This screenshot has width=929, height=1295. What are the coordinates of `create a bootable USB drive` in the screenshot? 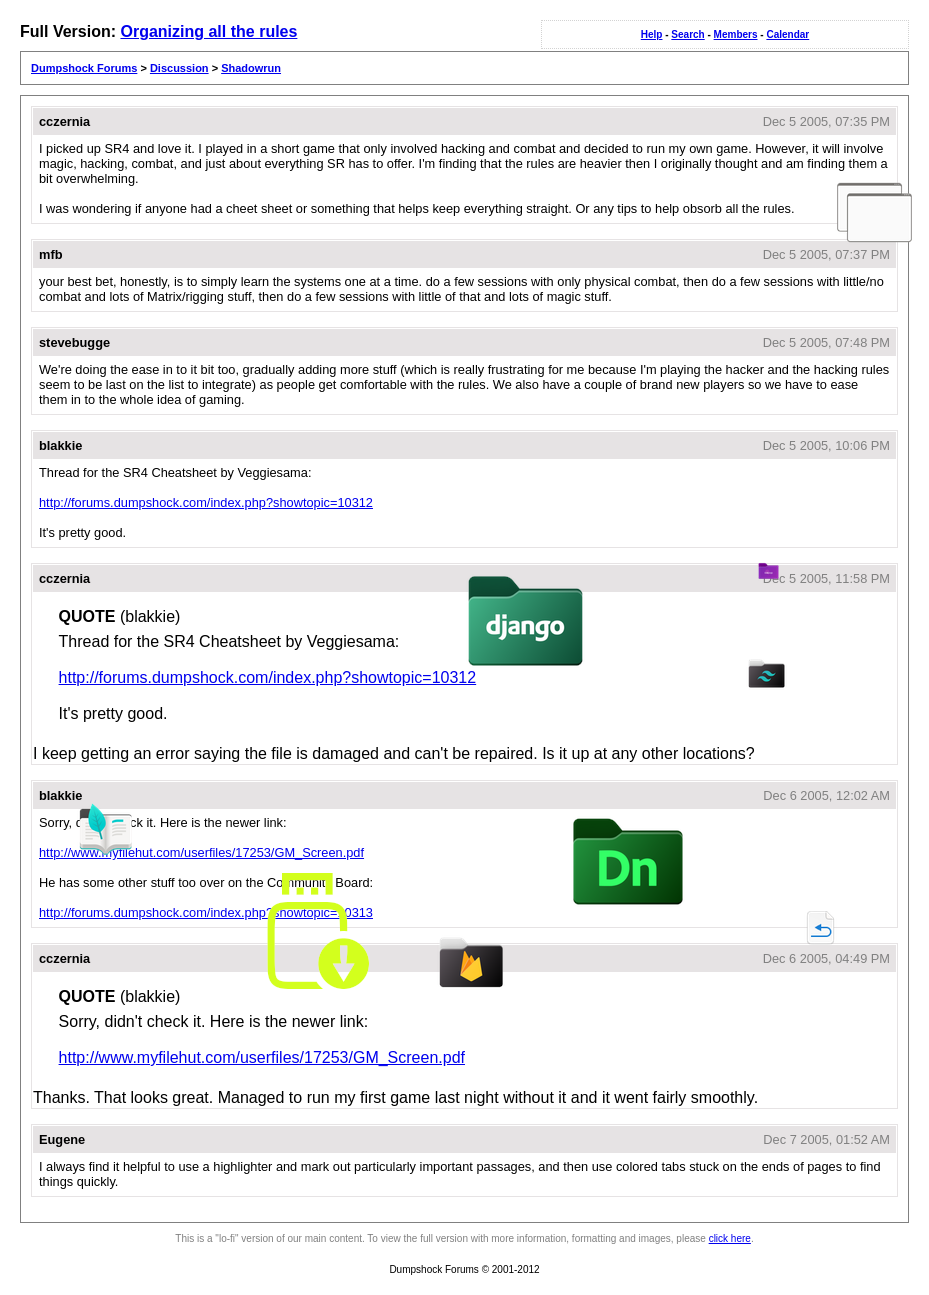 It's located at (311, 931).